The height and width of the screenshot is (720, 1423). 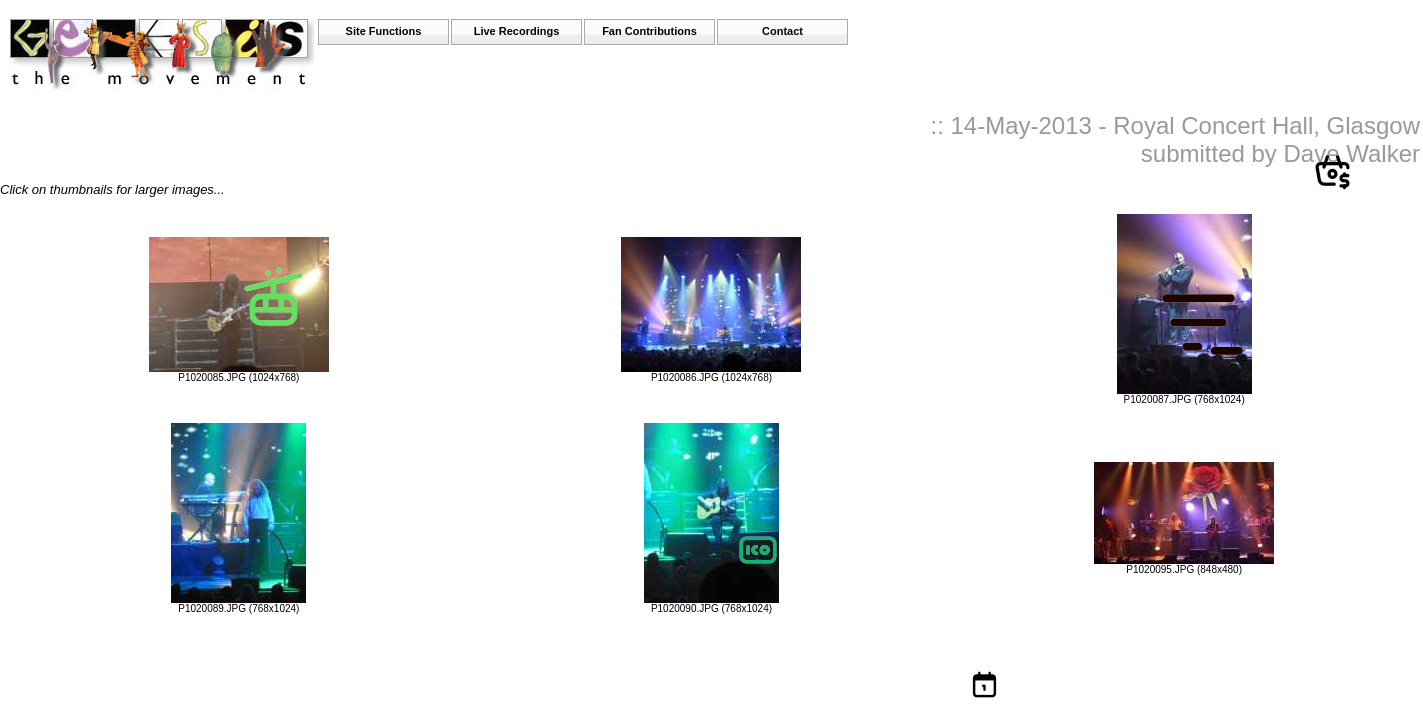 I want to click on set or manage website favicon, so click(x=758, y=550).